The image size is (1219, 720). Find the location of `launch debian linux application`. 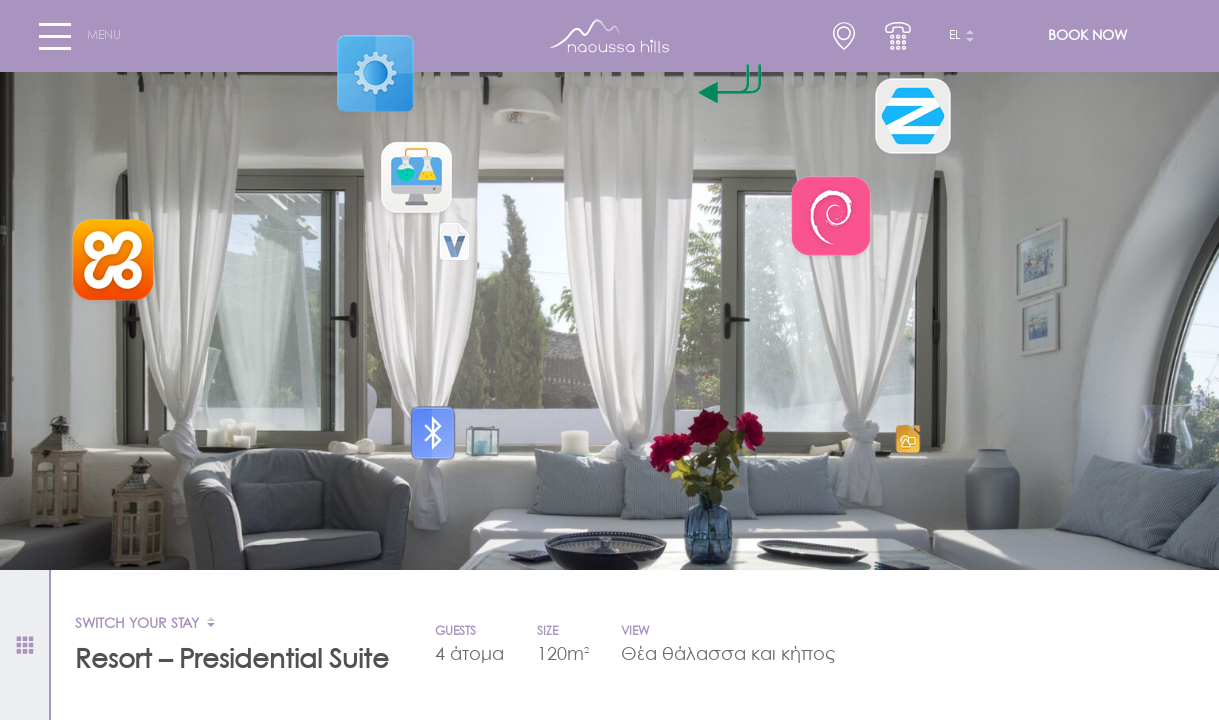

launch debian linux application is located at coordinates (831, 216).